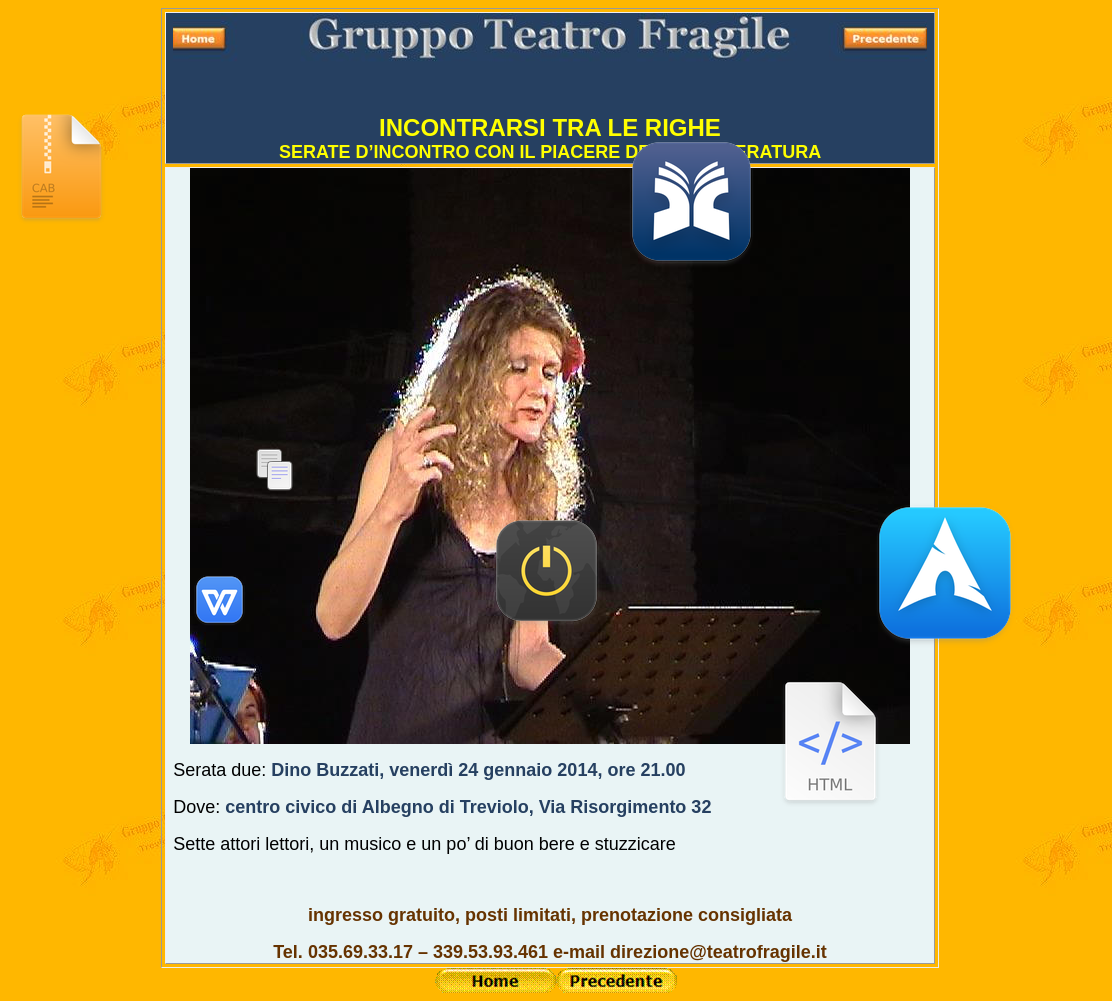 This screenshot has height=1001, width=1112. What do you see at coordinates (691, 201) in the screenshot?
I see `open JabRef reference manager` at bounding box center [691, 201].